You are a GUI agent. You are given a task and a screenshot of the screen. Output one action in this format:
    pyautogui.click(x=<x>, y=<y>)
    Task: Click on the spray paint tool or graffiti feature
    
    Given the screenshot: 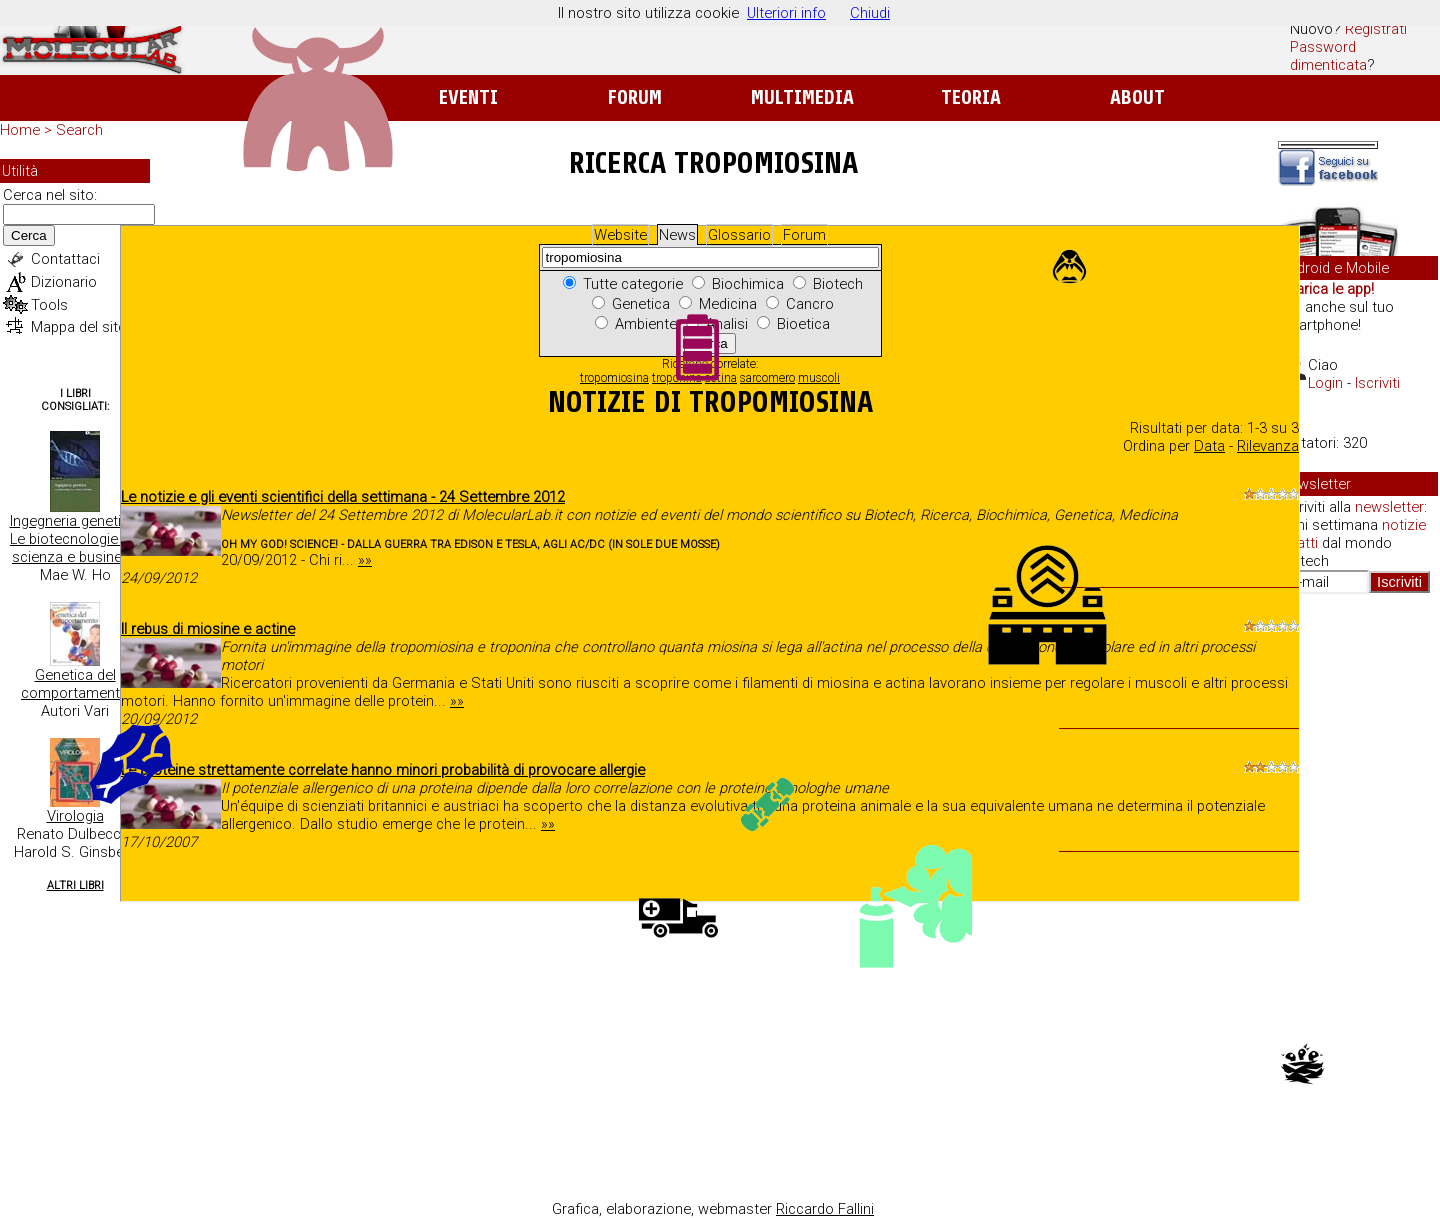 What is the action you would take?
    pyautogui.click(x=910, y=905)
    